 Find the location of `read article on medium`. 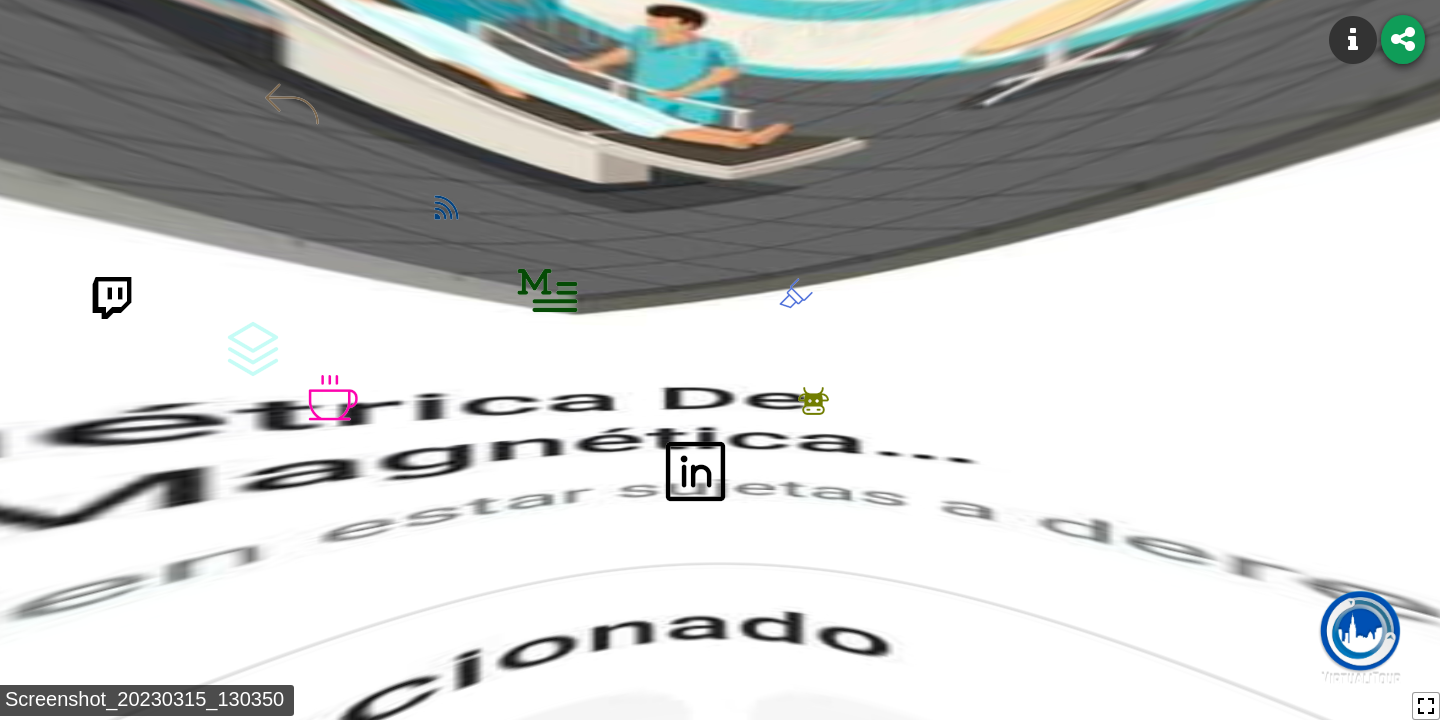

read article on medium is located at coordinates (547, 290).